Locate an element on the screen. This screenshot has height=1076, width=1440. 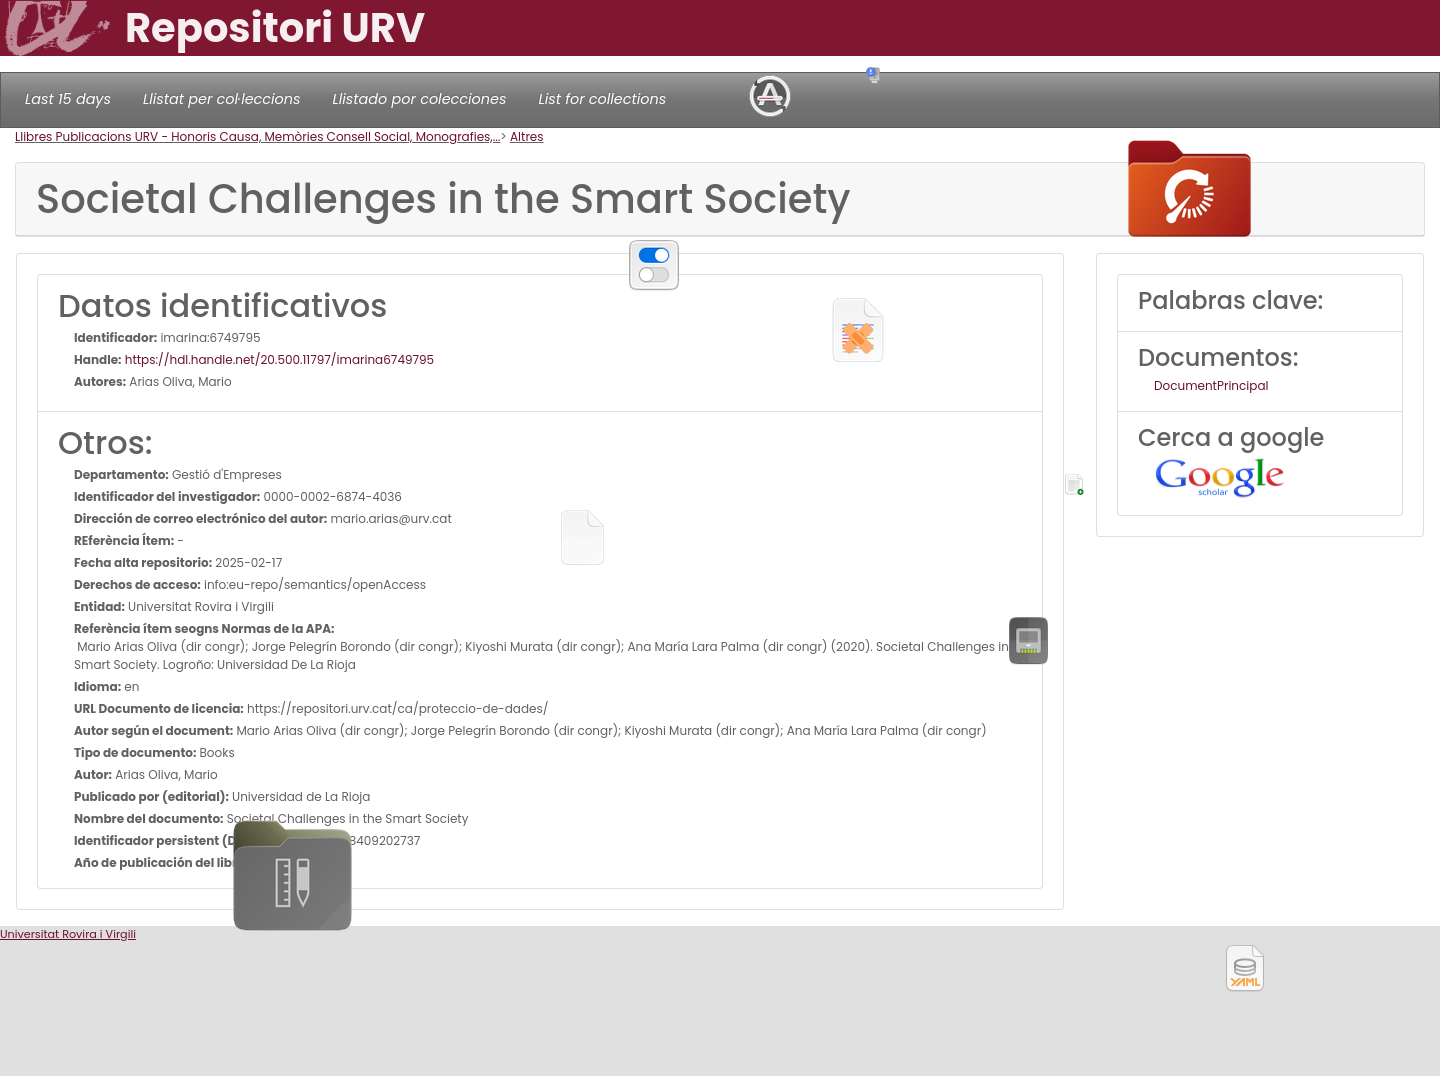
open software updater application is located at coordinates (770, 96).